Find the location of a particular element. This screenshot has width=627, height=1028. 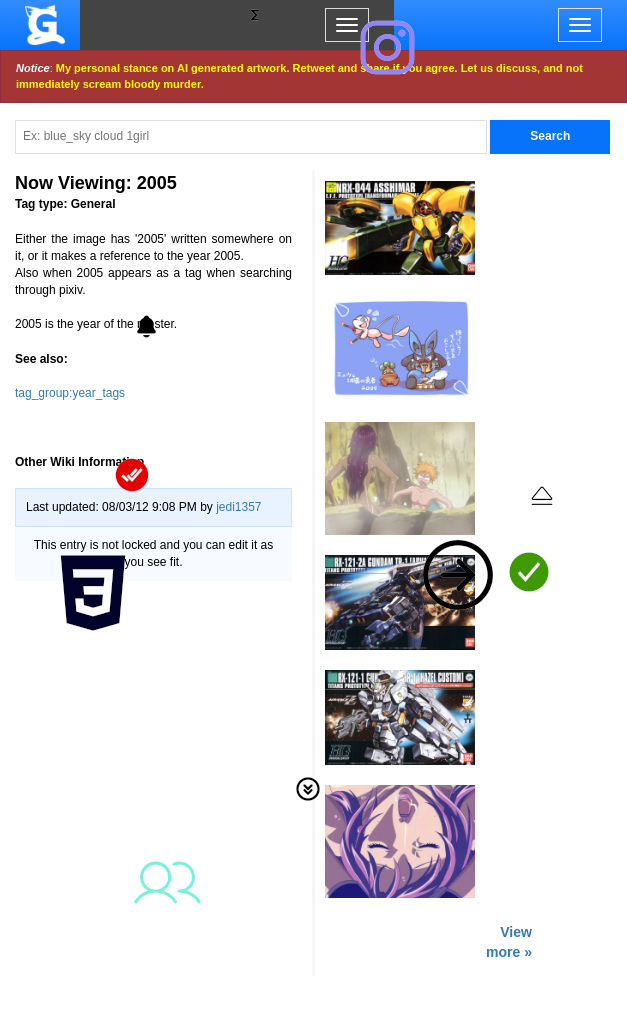

open instagram app is located at coordinates (387, 47).